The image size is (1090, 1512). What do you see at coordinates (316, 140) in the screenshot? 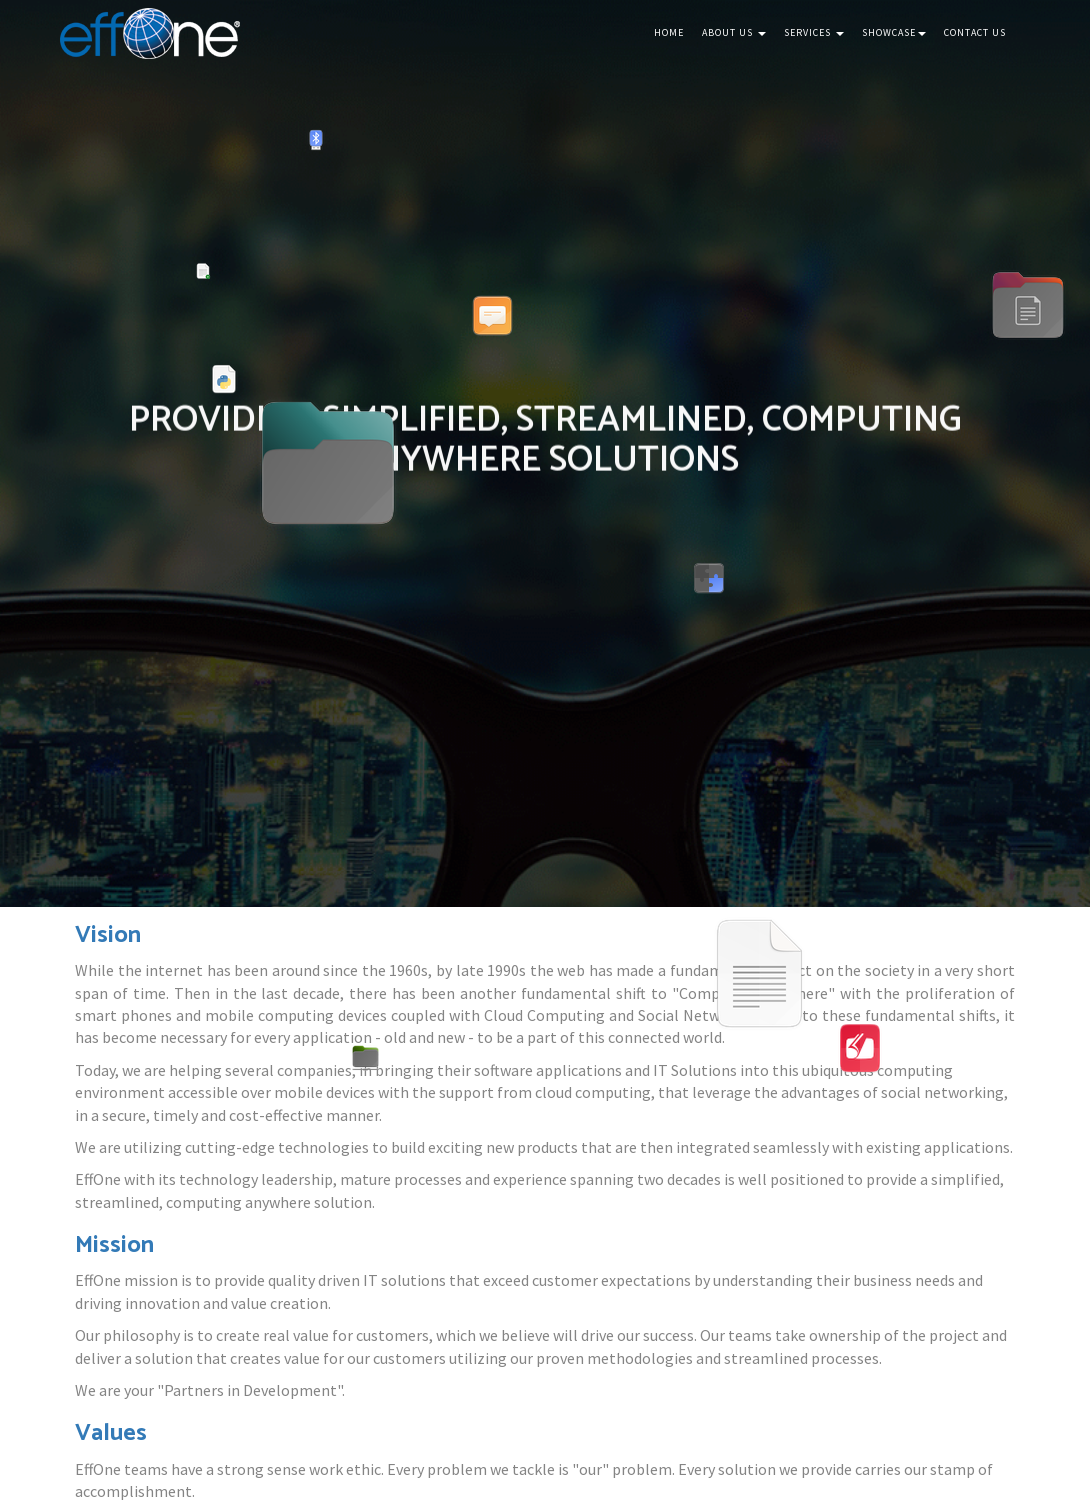
I see `a connected bluetooth device` at bounding box center [316, 140].